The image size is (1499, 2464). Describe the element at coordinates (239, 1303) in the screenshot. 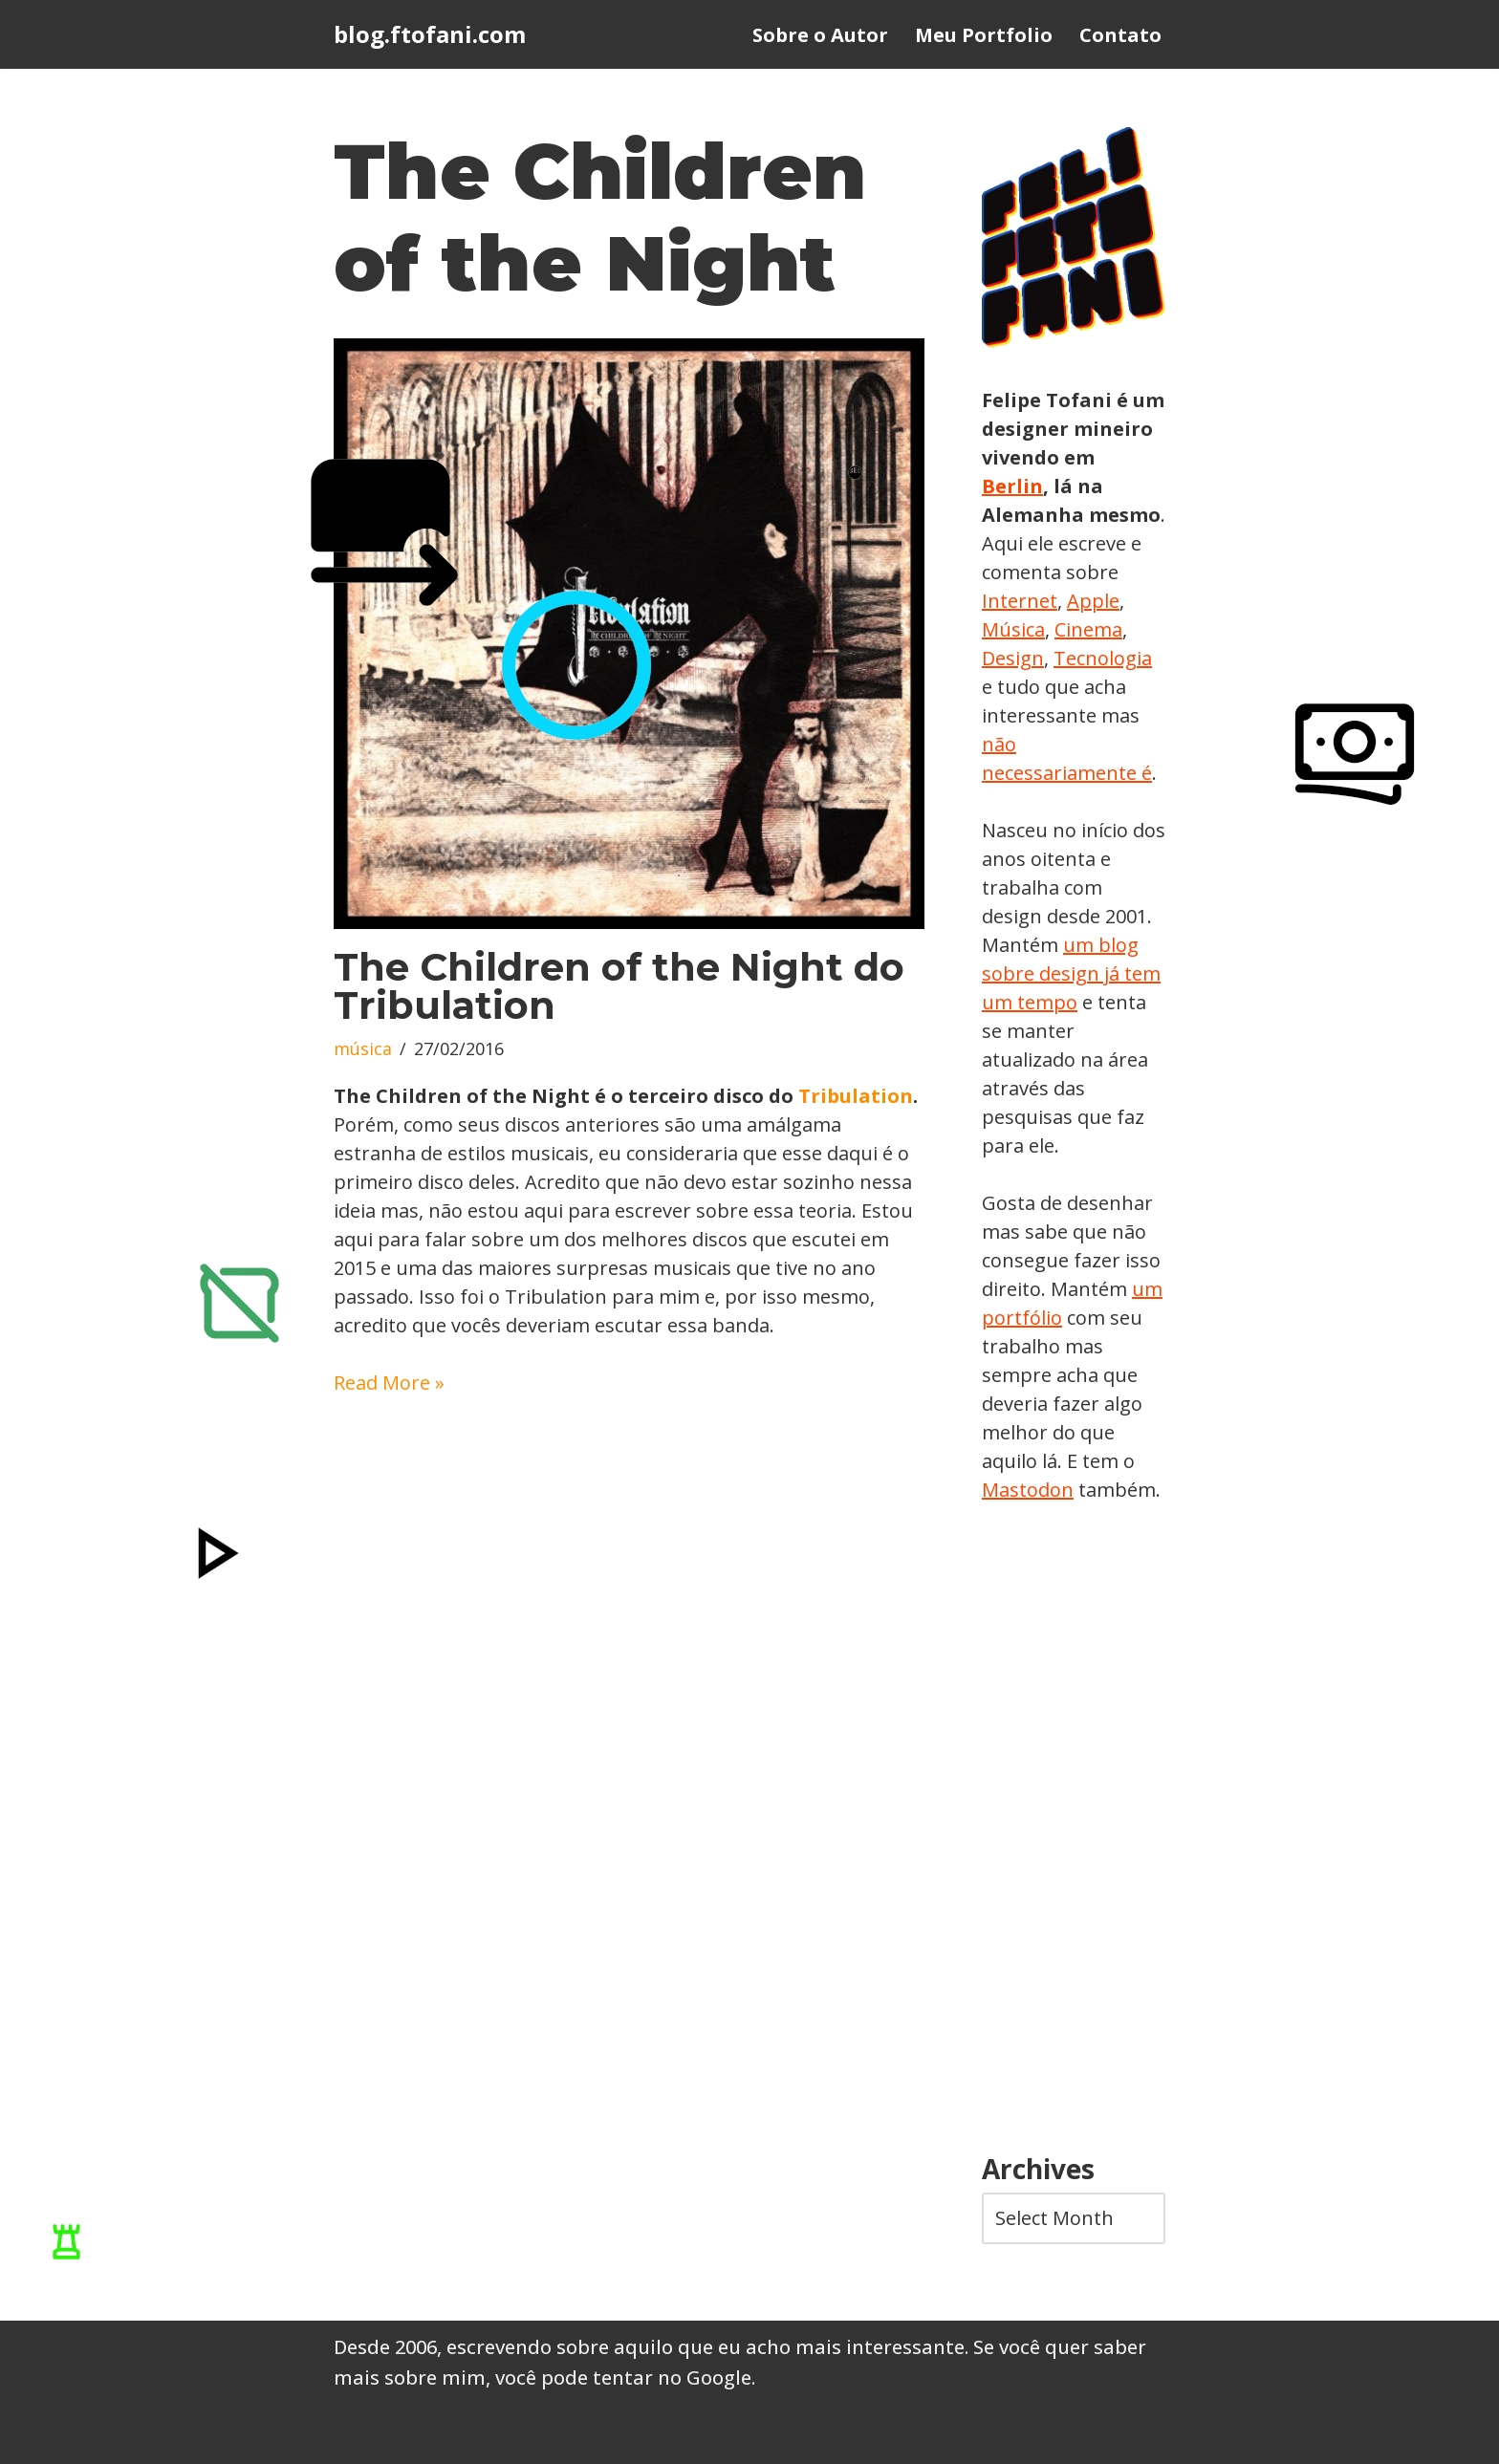

I see `indicates gluten-free or bread-free option` at that location.